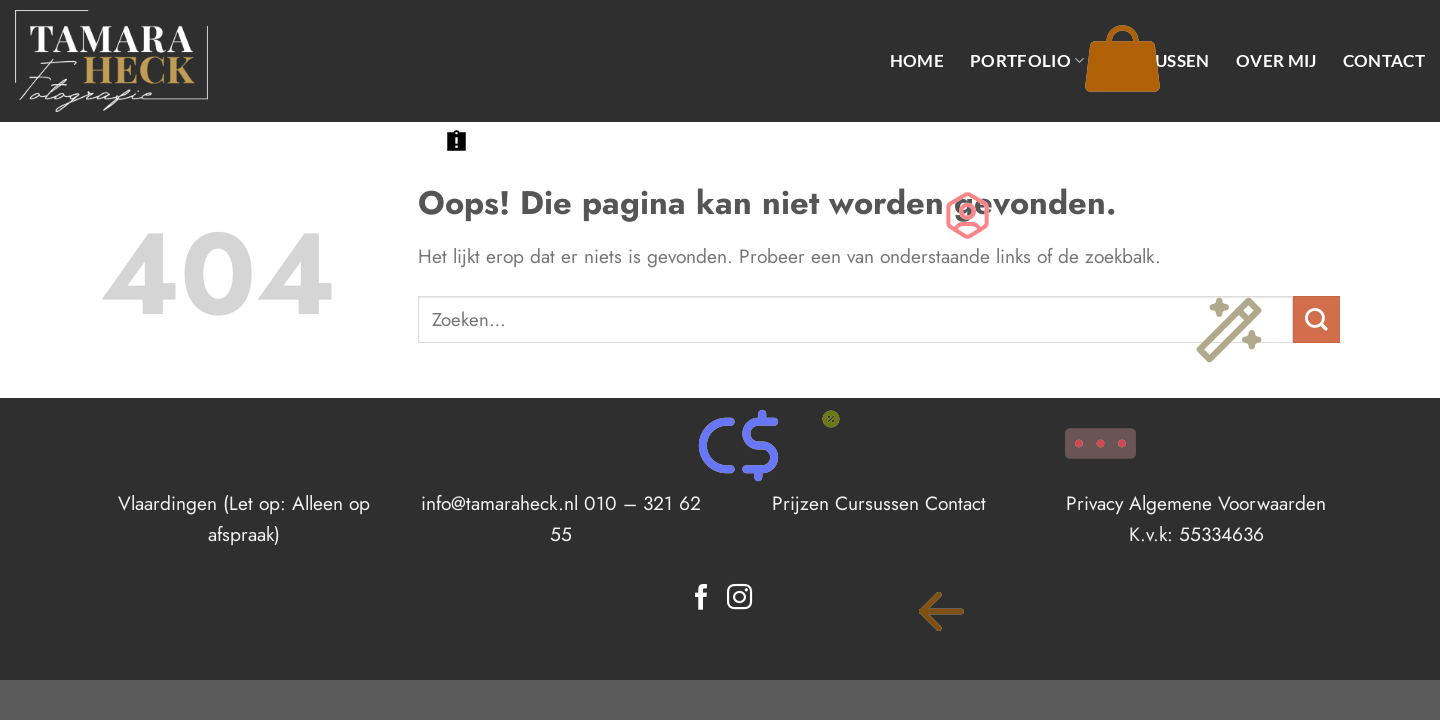 The height and width of the screenshot is (720, 1440). Describe the element at coordinates (967, 215) in the screenshot. I see `view user profile` at that location.